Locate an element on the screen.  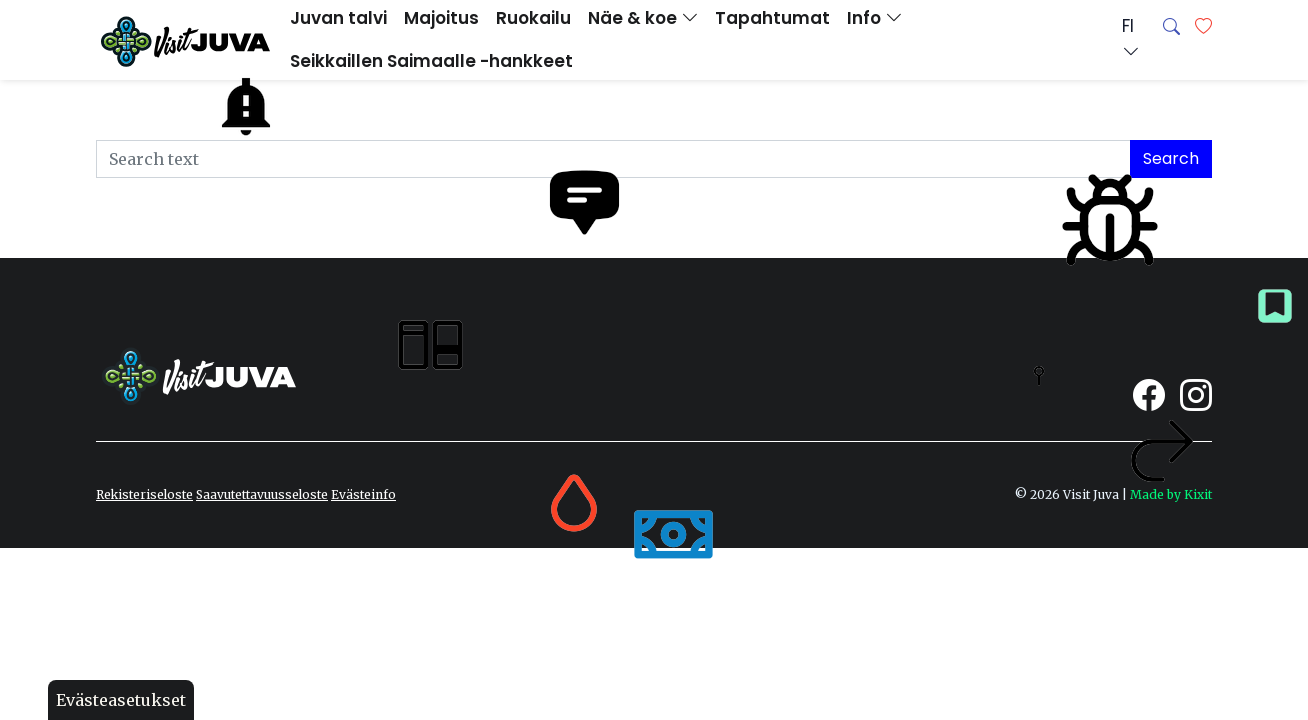
important notification requiring attention is located at coordinates (246, 106).